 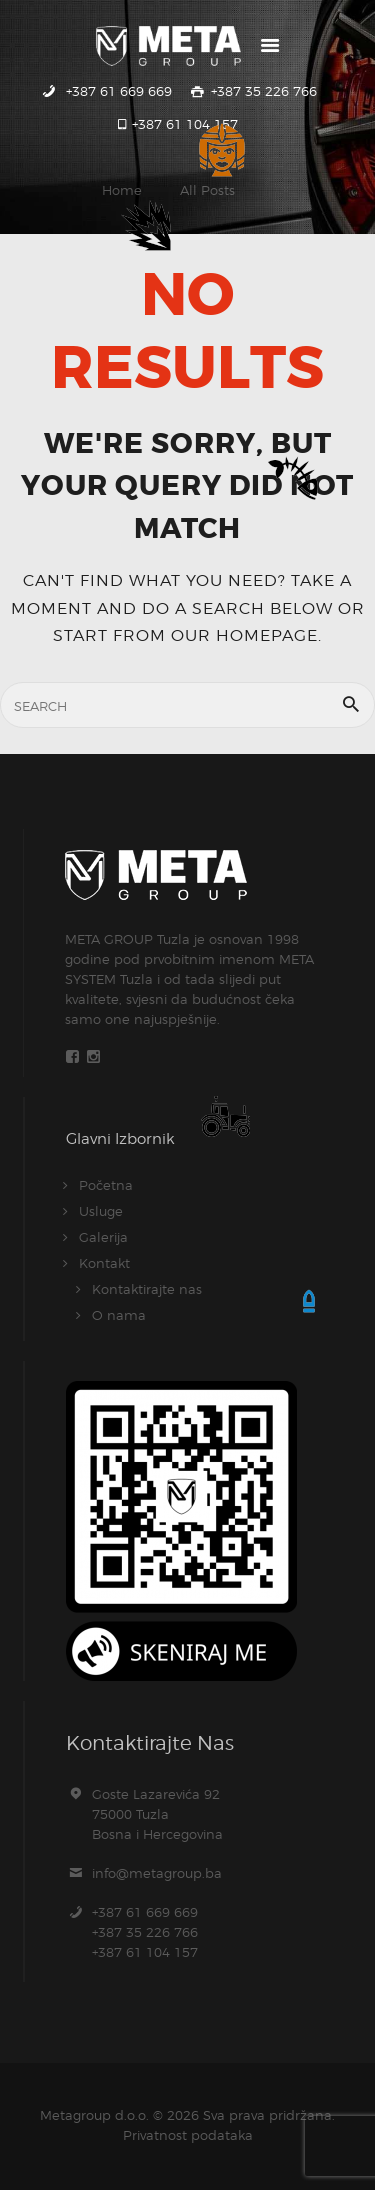 I want to click on select cleopatra character or avatar, so click(x=222, y=150).